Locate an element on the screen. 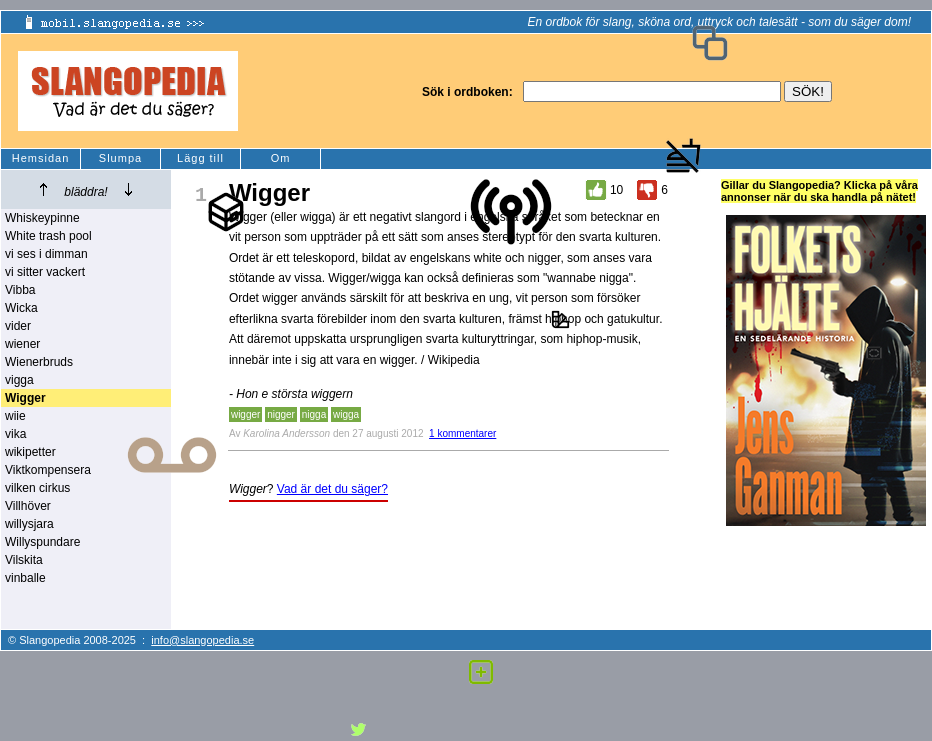  copy to clipboard is located at coordinates (710, 43).